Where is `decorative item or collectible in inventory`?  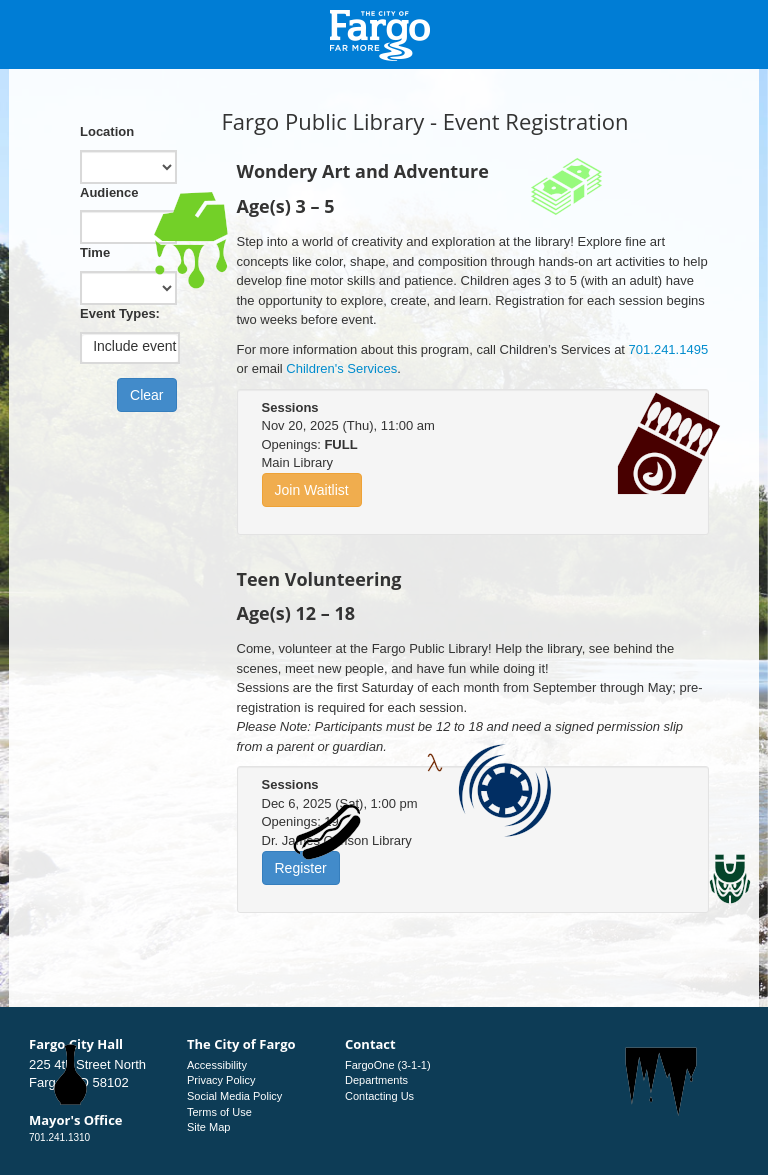
decorative item or collectible in inventory is located at coordinates (70, 1074).